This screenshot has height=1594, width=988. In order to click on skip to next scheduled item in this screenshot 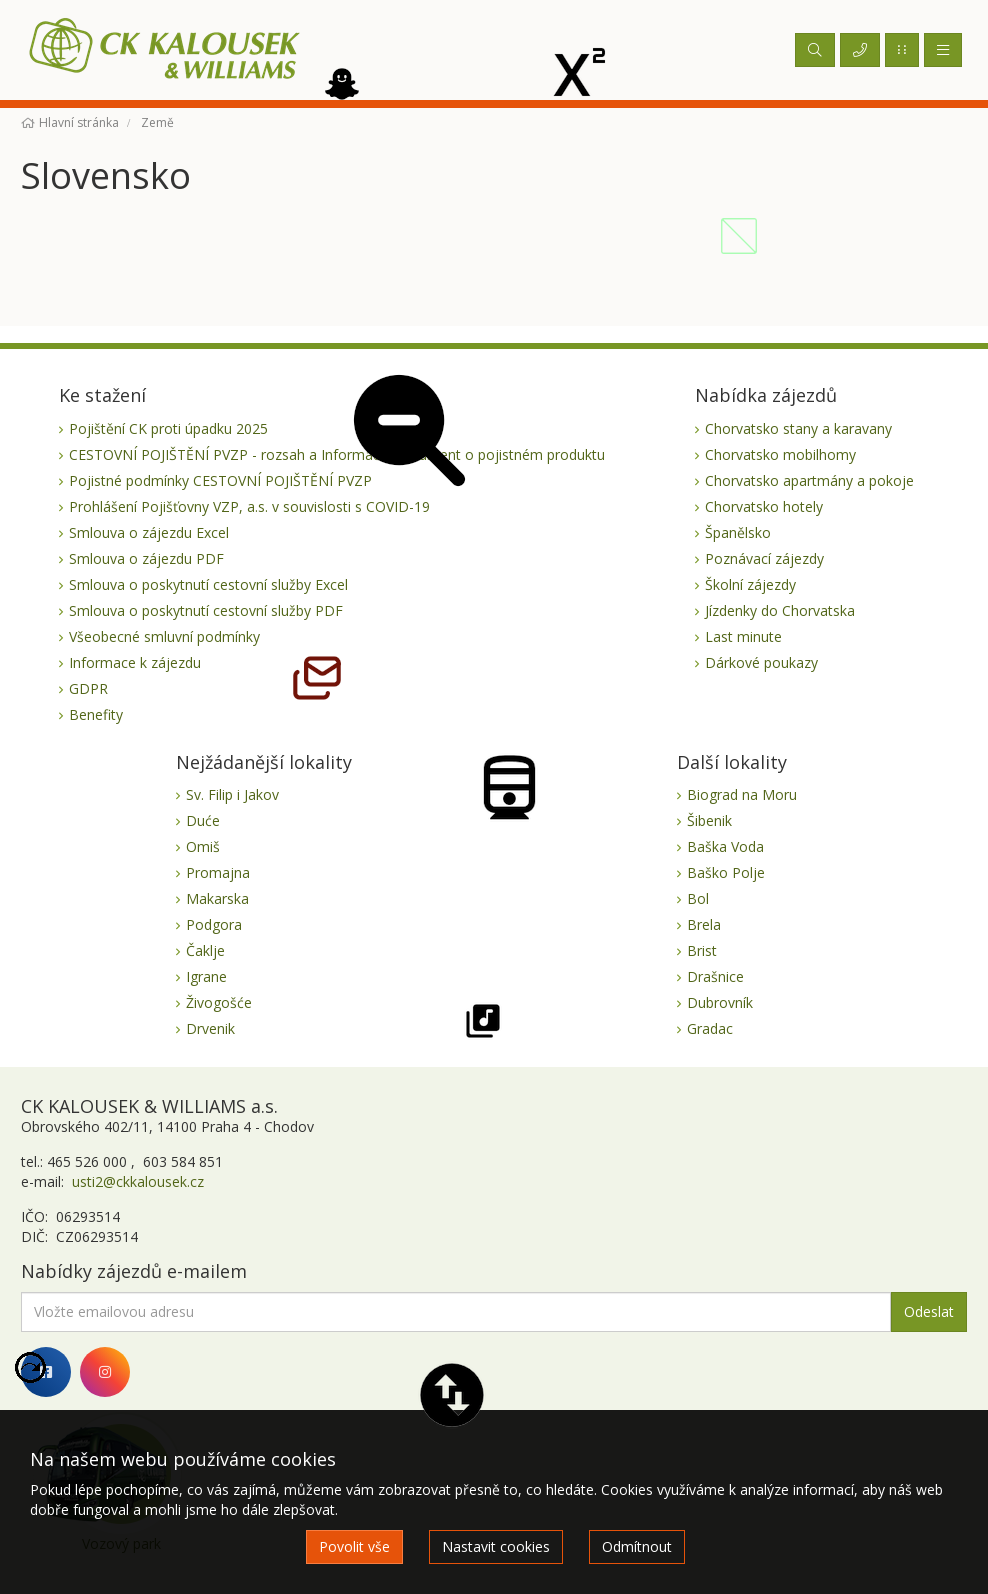, I will do `click(30, 1367)`.